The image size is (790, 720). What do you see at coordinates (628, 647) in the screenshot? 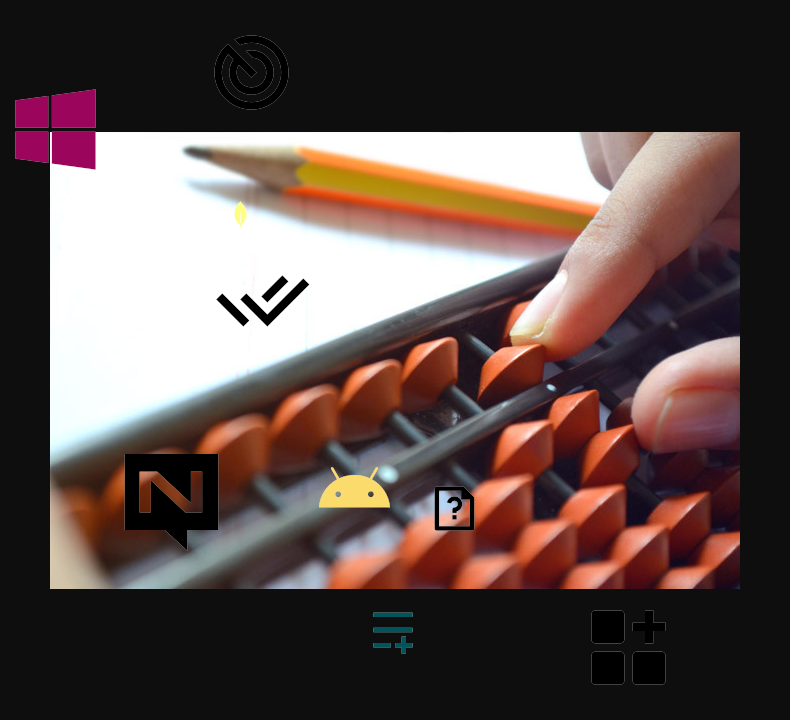
I see `add a new function or module` at bounding box center [628, 647].